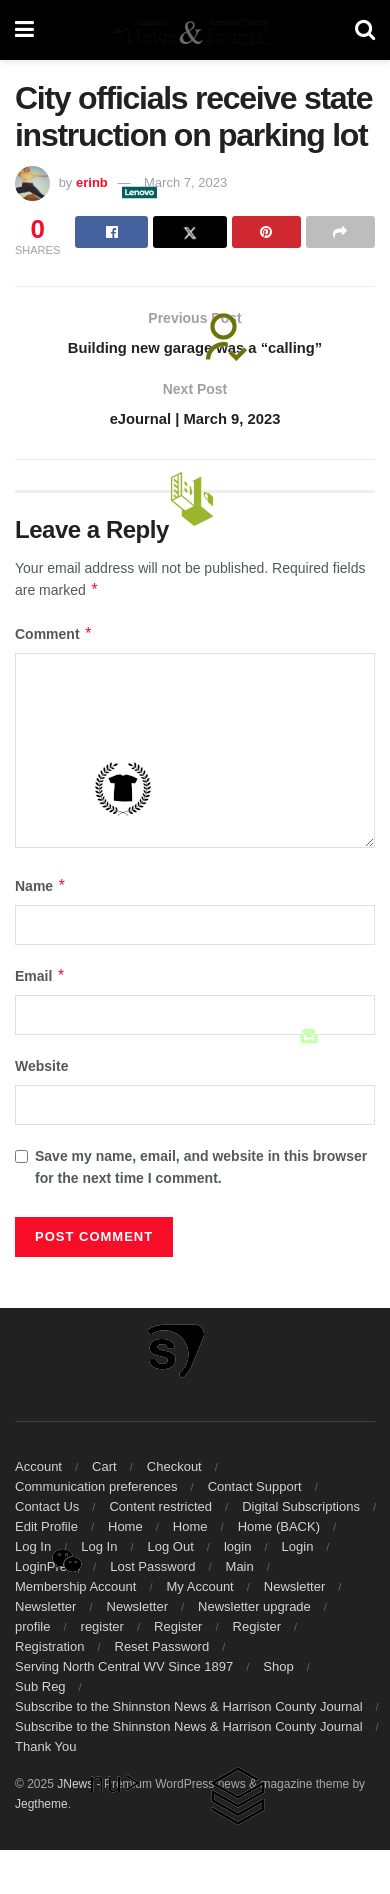 This screenshot has height=1894, width=390. Describe the element at coordinates (67, 1561) in the screenshot. I see `open WeChat messaging app` at that location.